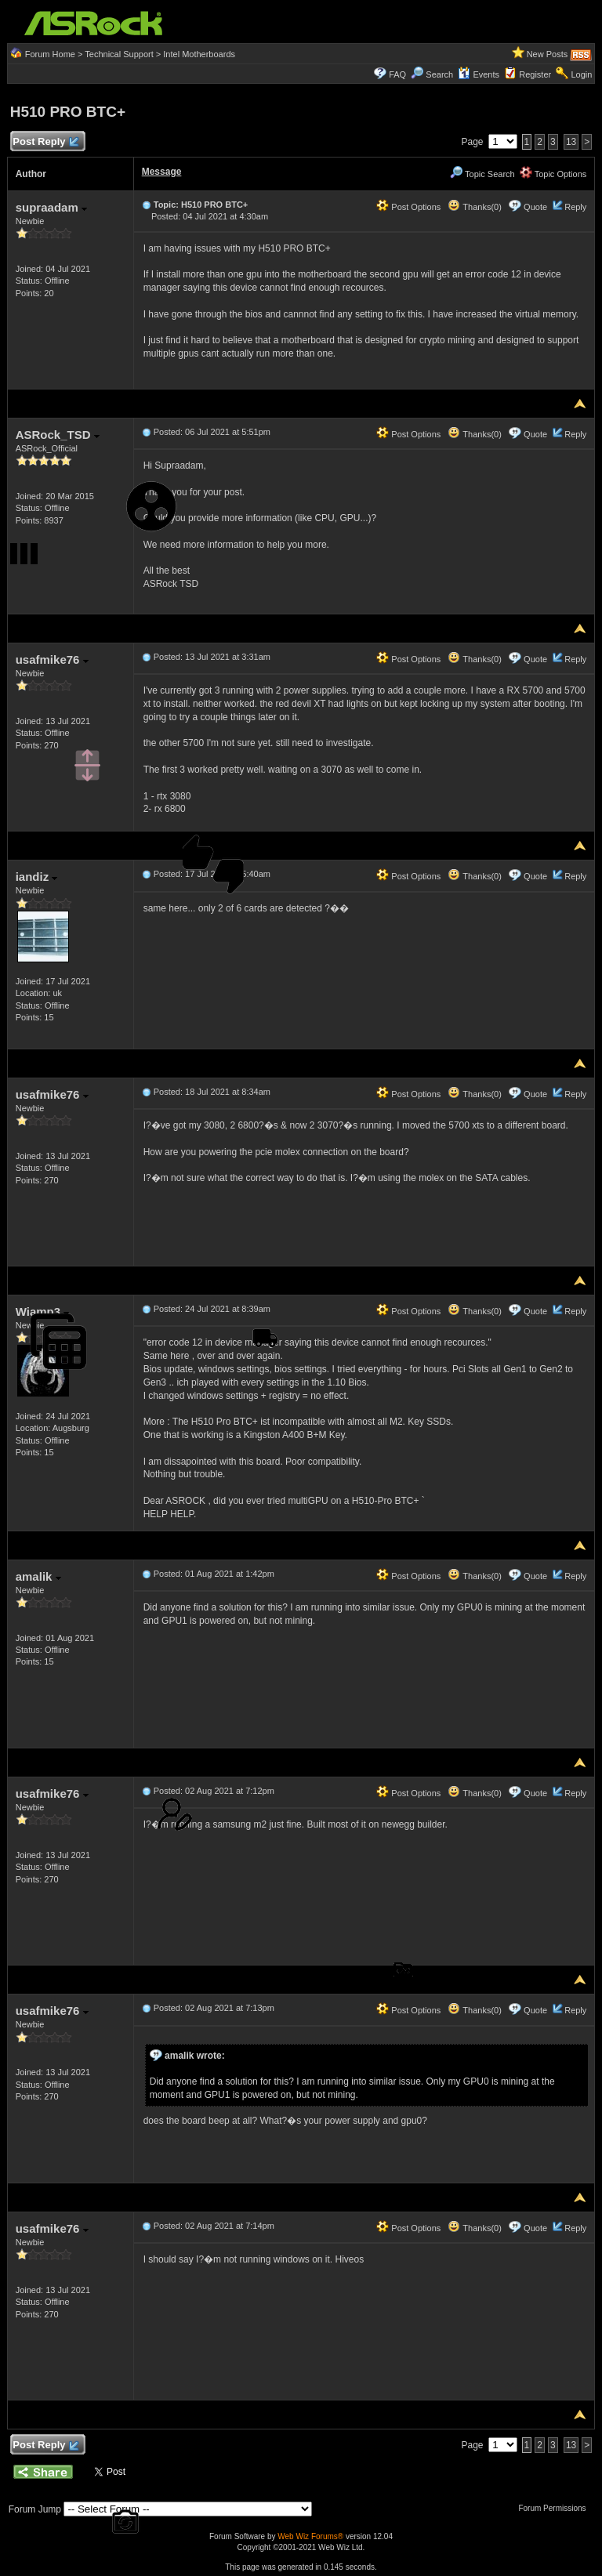 Image resolution: width=602 pixels, height=2576 pixels. What do you see at coordinates (175, 1813) in the screenshot?
I see `edit your profile` at bounding box center [175, 1813].